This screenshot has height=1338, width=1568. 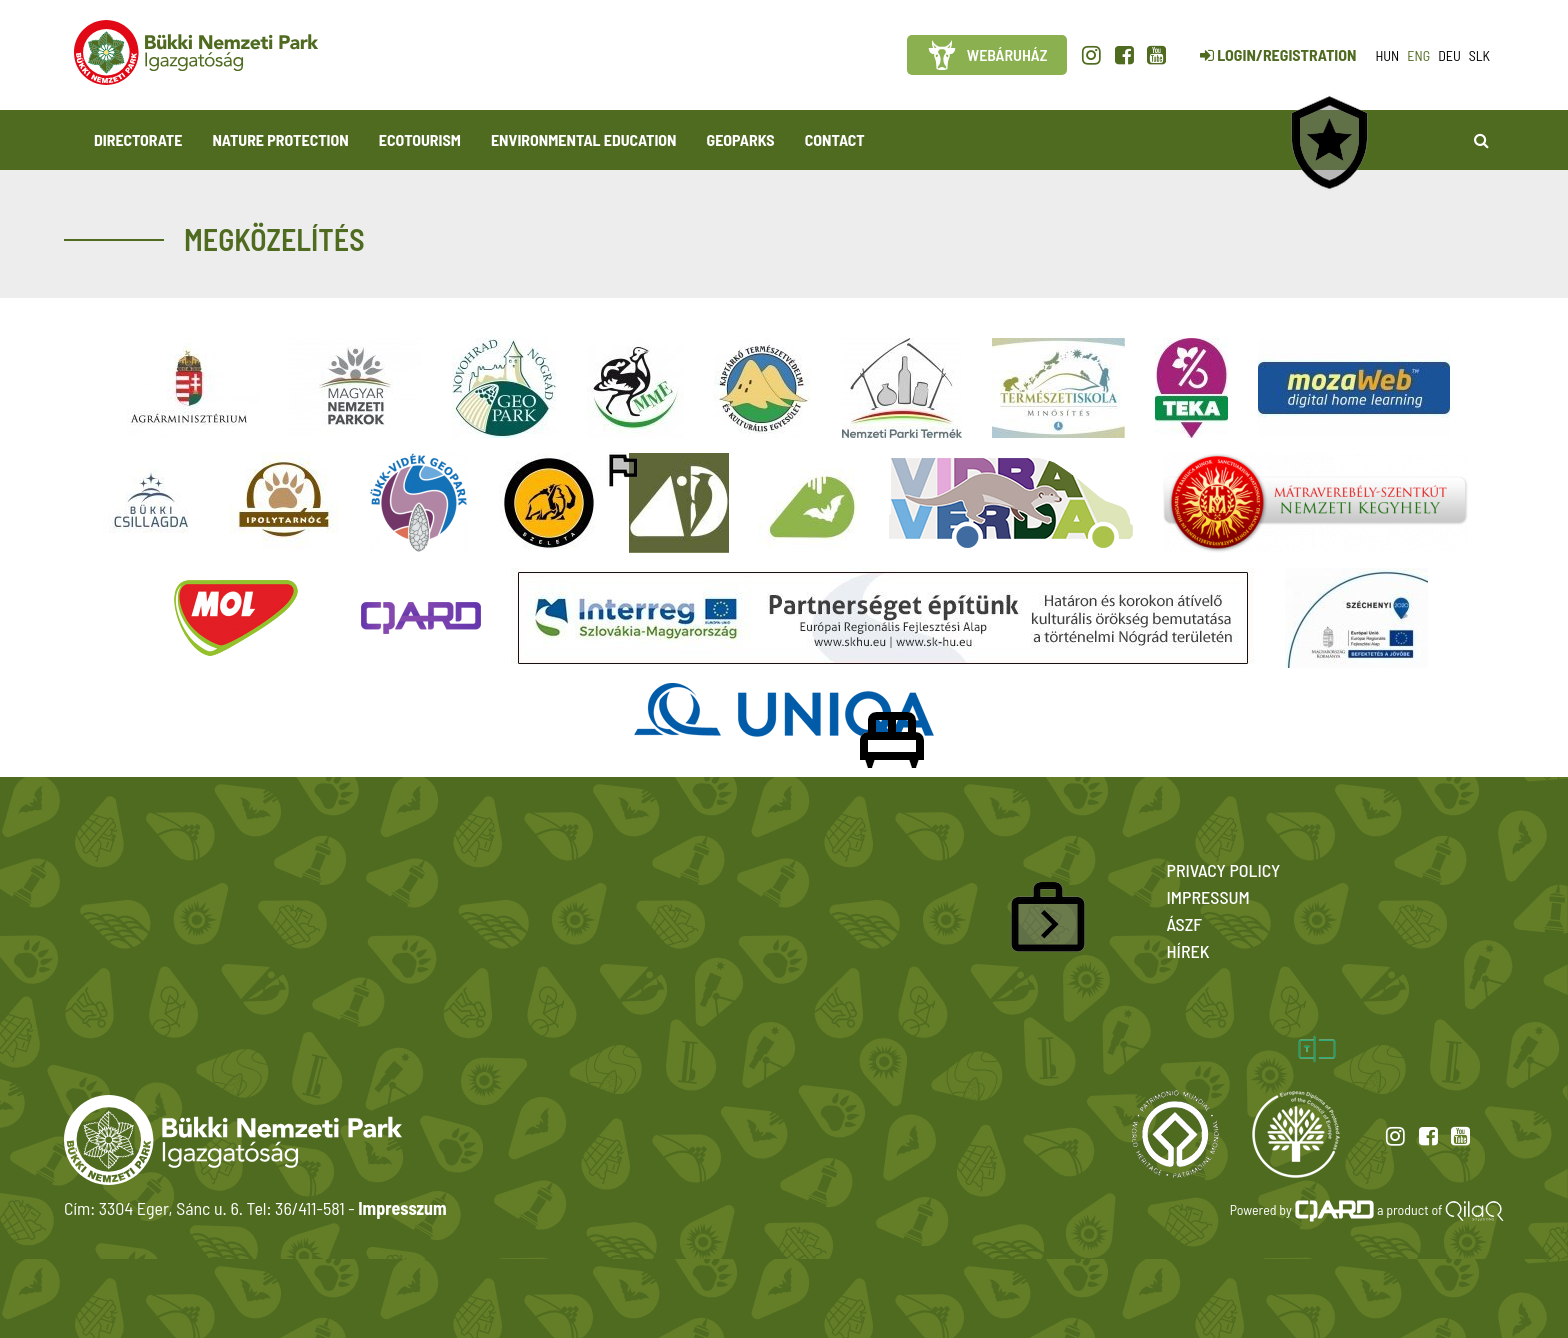 I want to click on schedule task for next week, so click(x=1048, y=915).